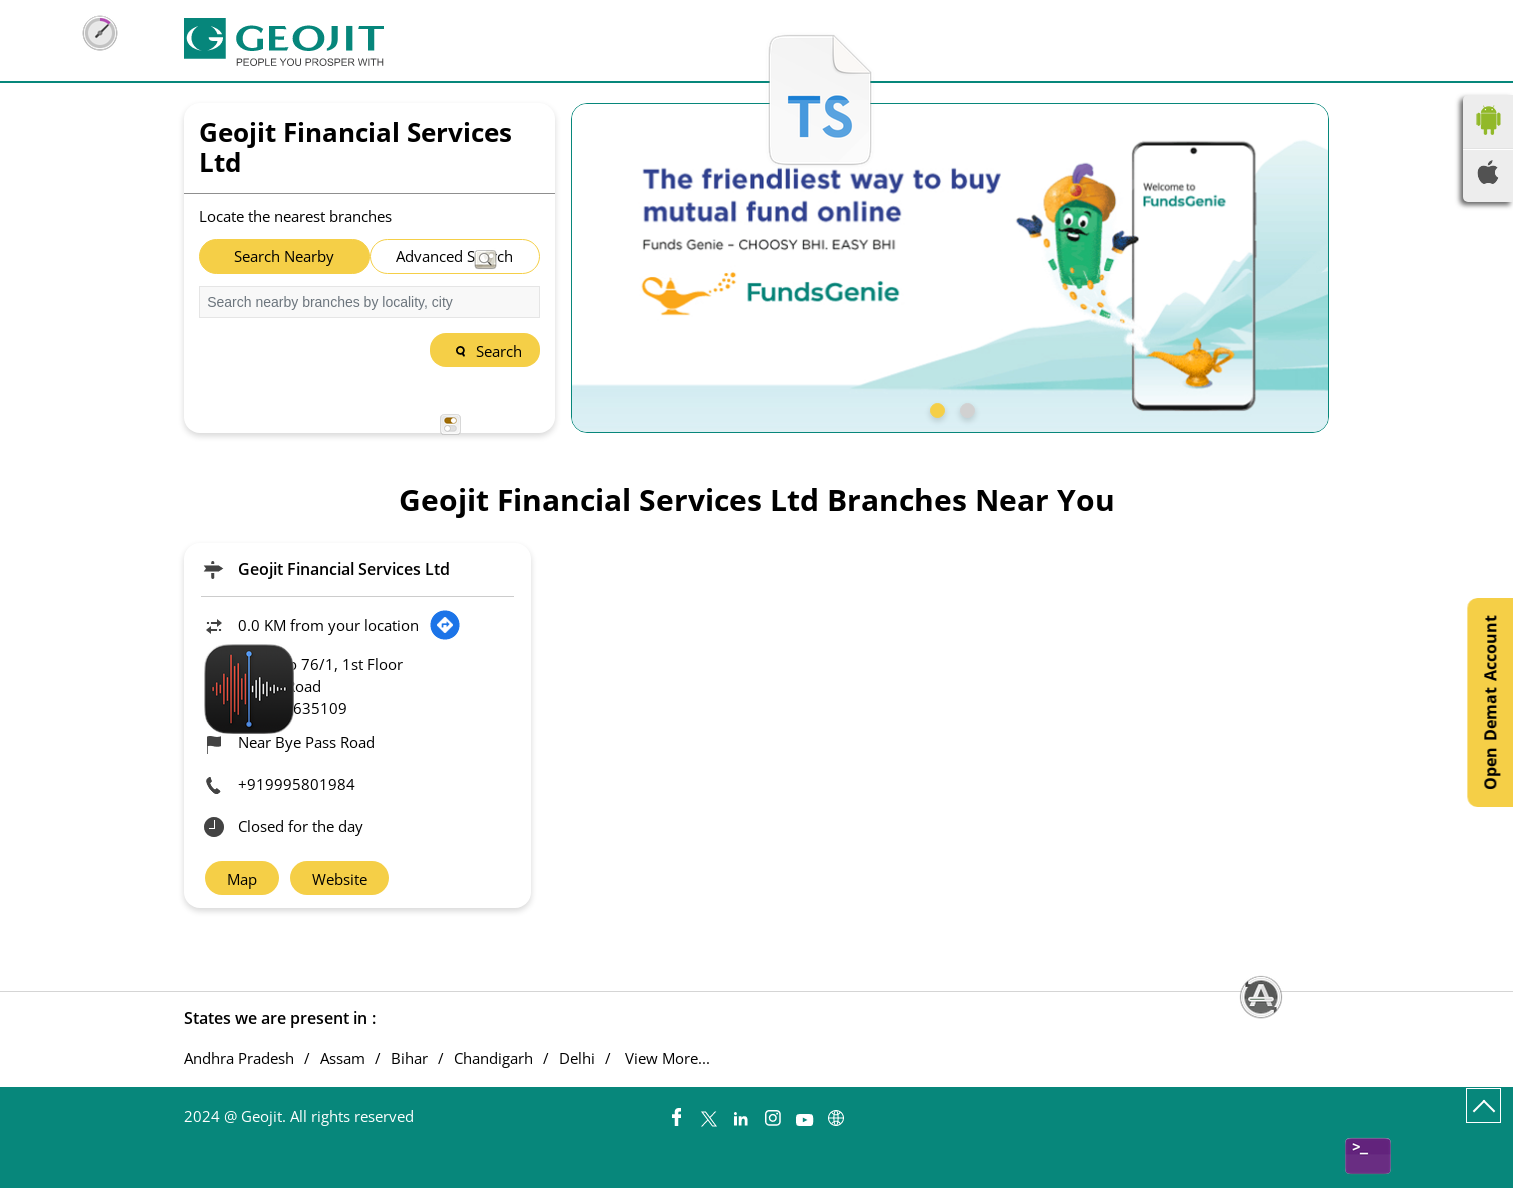  Describe the element at coordinates (485, 259) in the screenshot. I see `open eye of gnome image viewer` at that location.